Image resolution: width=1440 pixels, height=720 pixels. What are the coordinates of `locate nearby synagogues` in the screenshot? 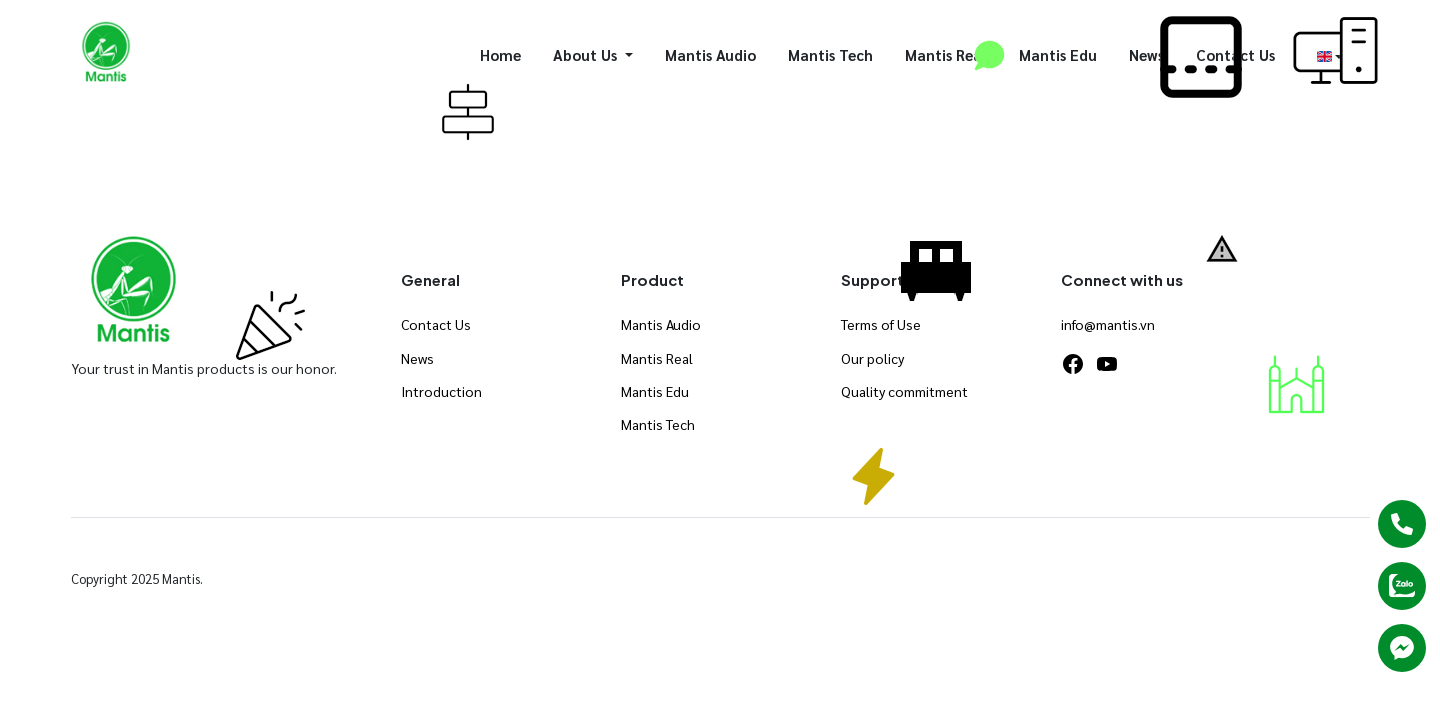 It's located at (1296, 385).